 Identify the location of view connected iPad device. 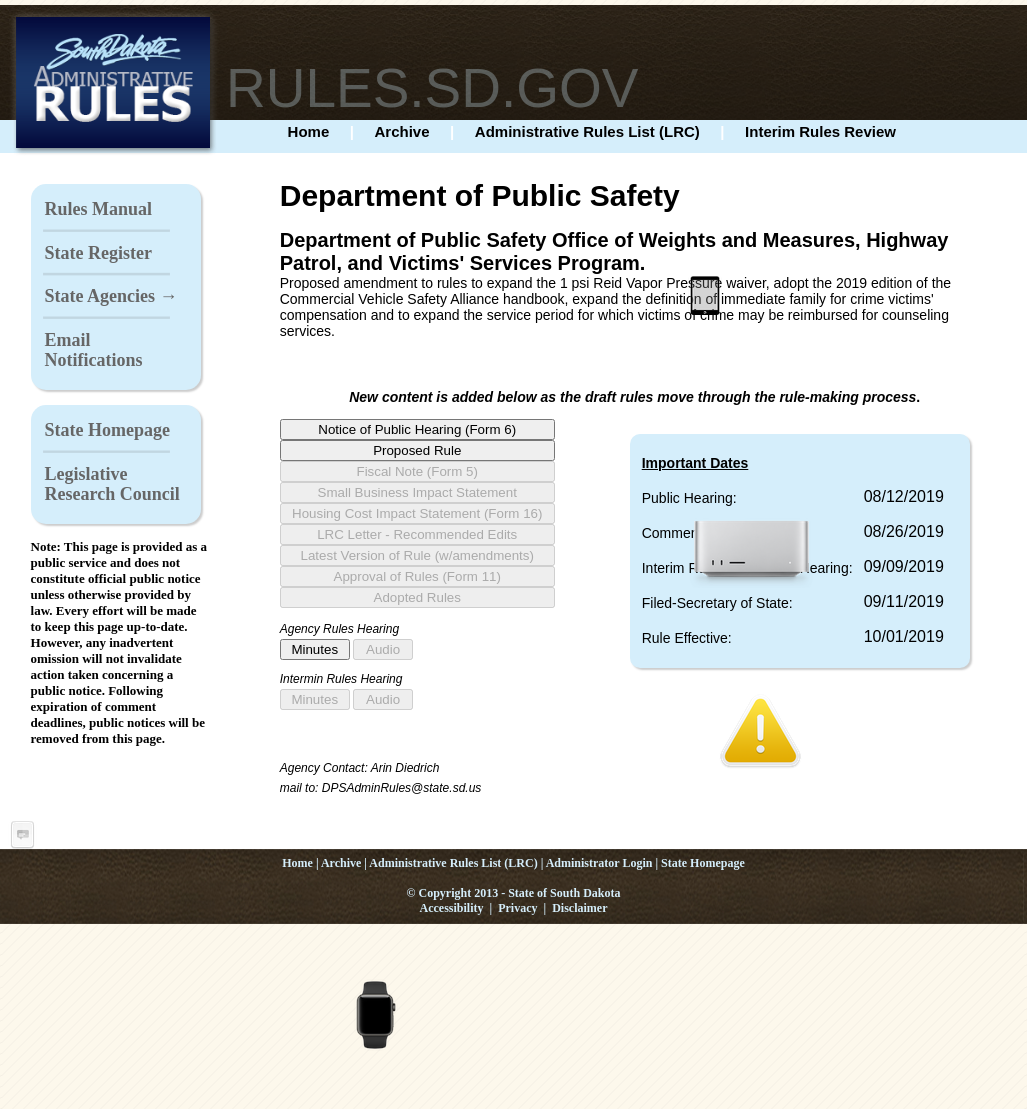
(705, 295).